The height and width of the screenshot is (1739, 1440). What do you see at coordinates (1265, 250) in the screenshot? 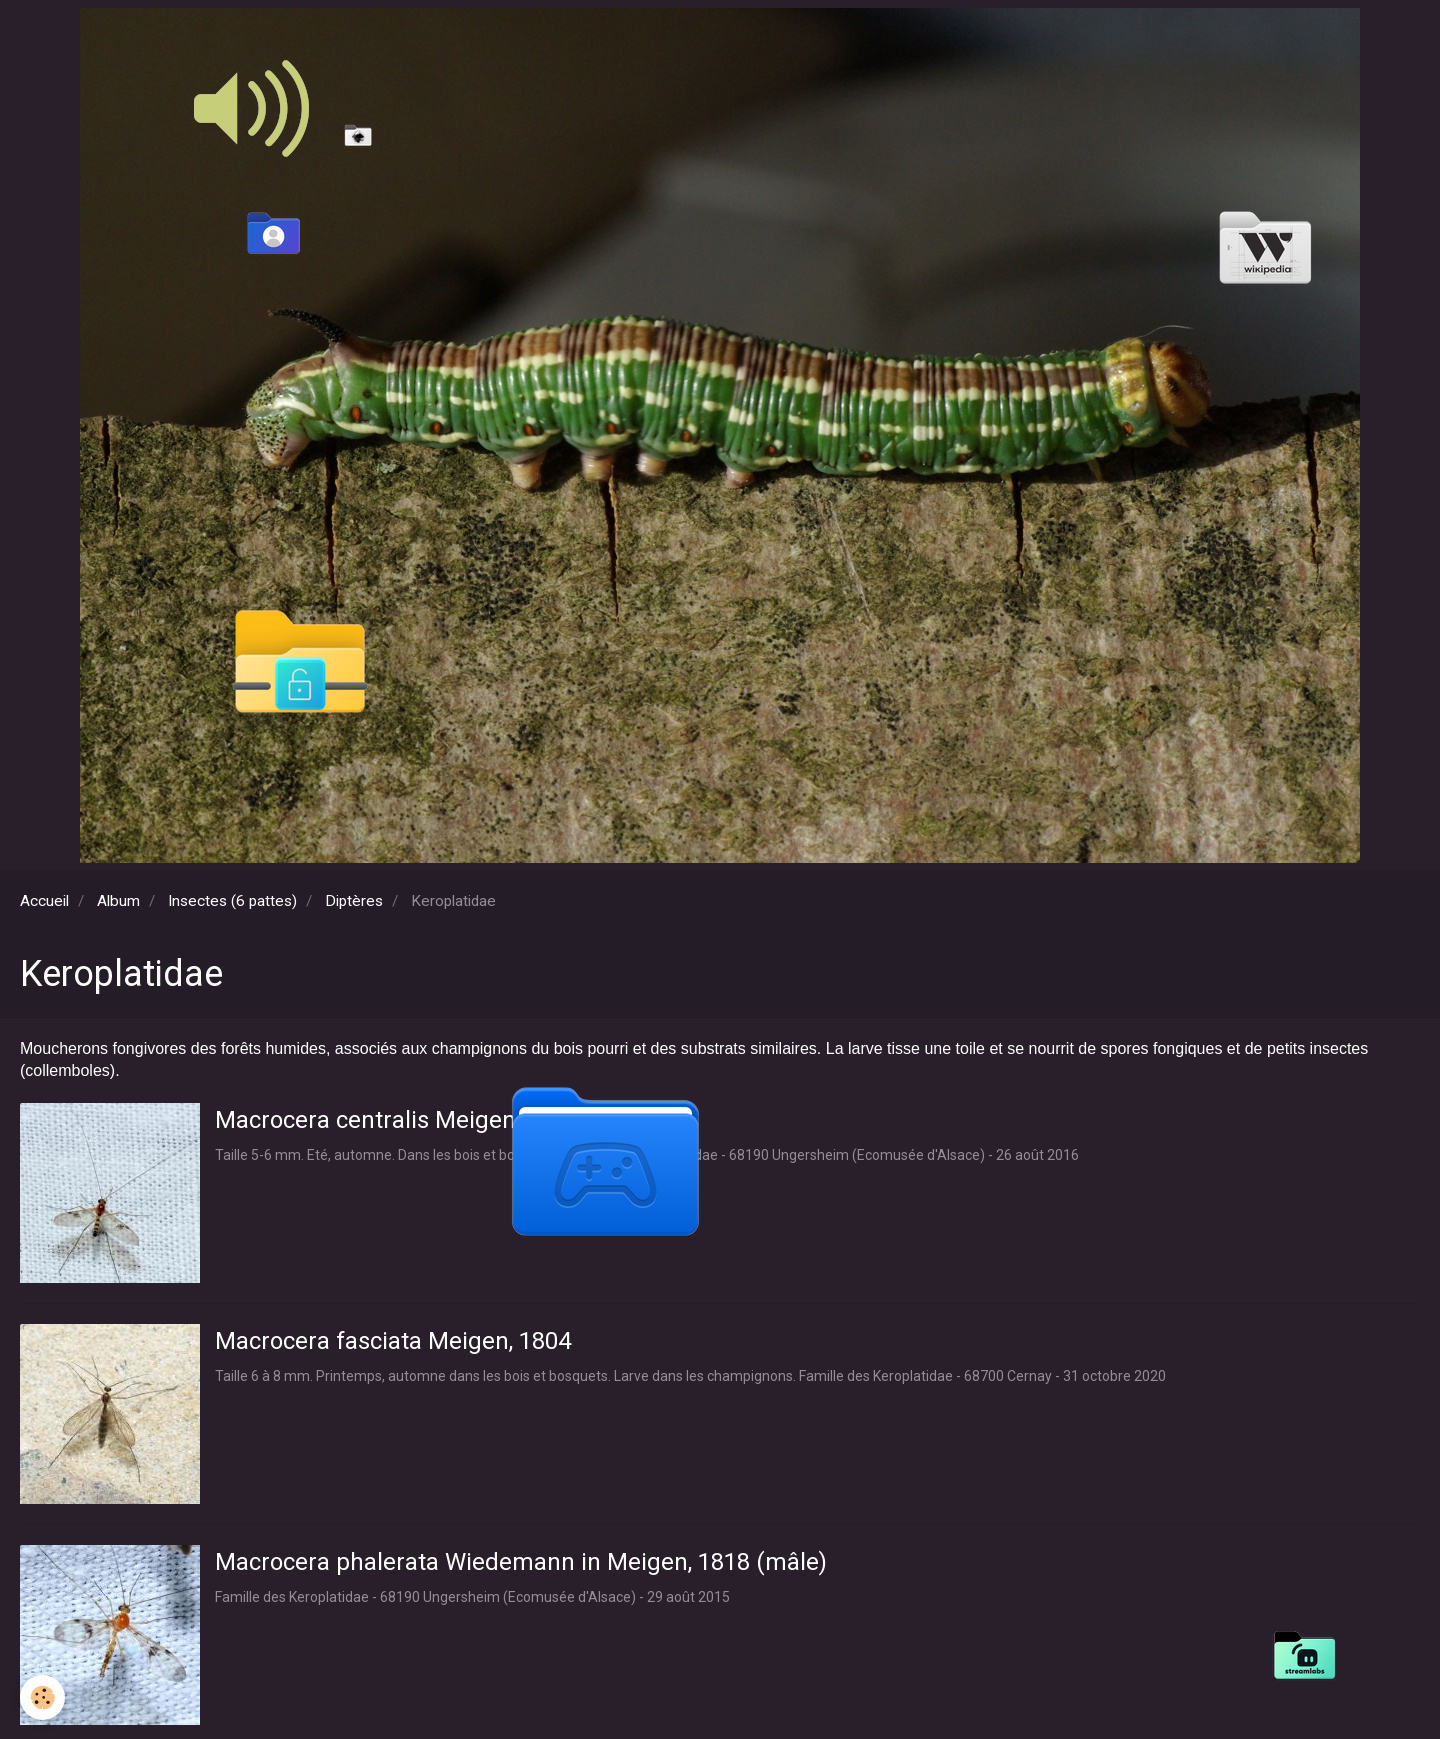
I see `open folder containing saved wikipedia articles` at bounding box center [1265, 250].